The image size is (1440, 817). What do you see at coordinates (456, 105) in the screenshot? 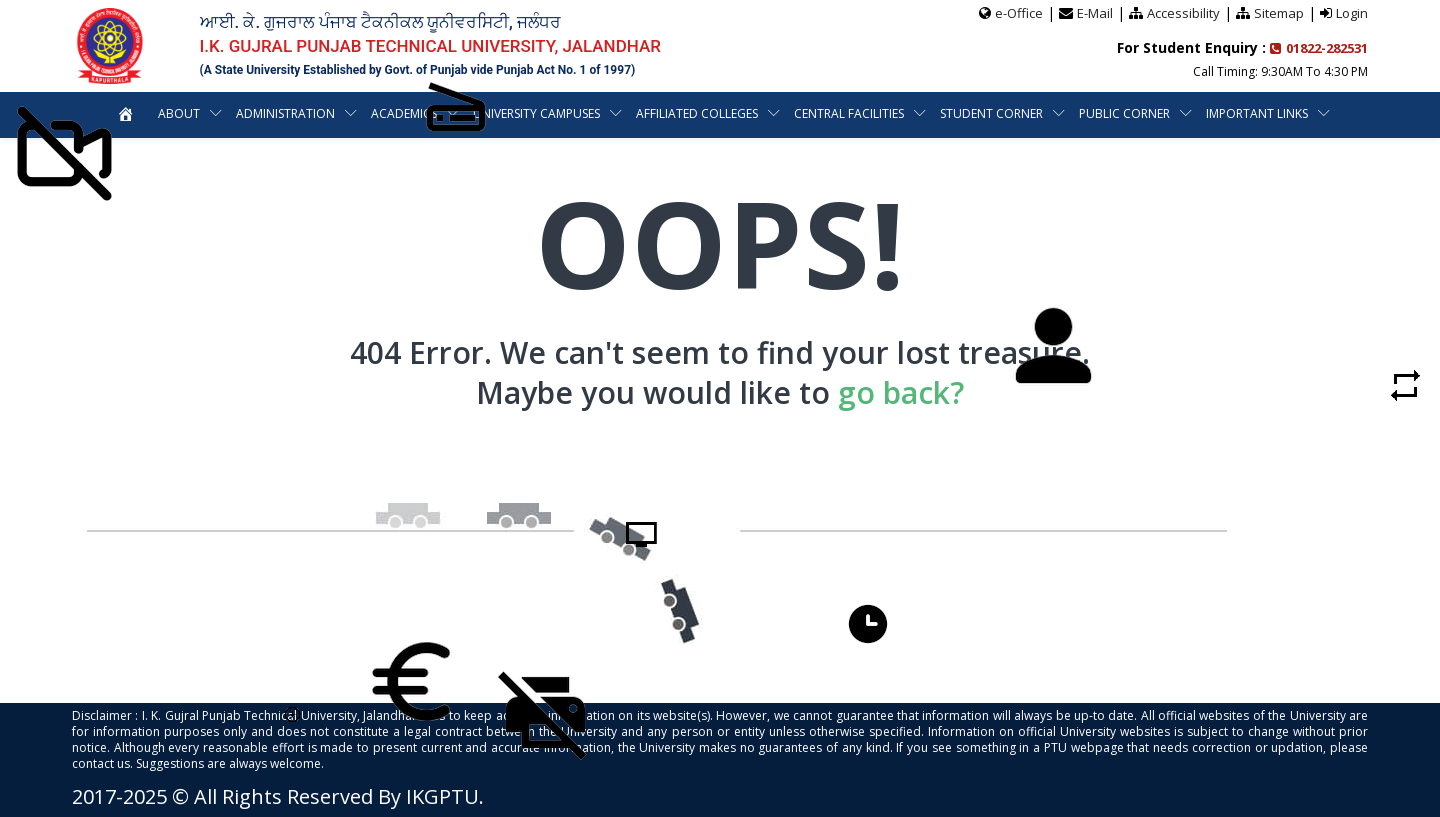
I see `scan a document or image` at bounding box center [456, 105].